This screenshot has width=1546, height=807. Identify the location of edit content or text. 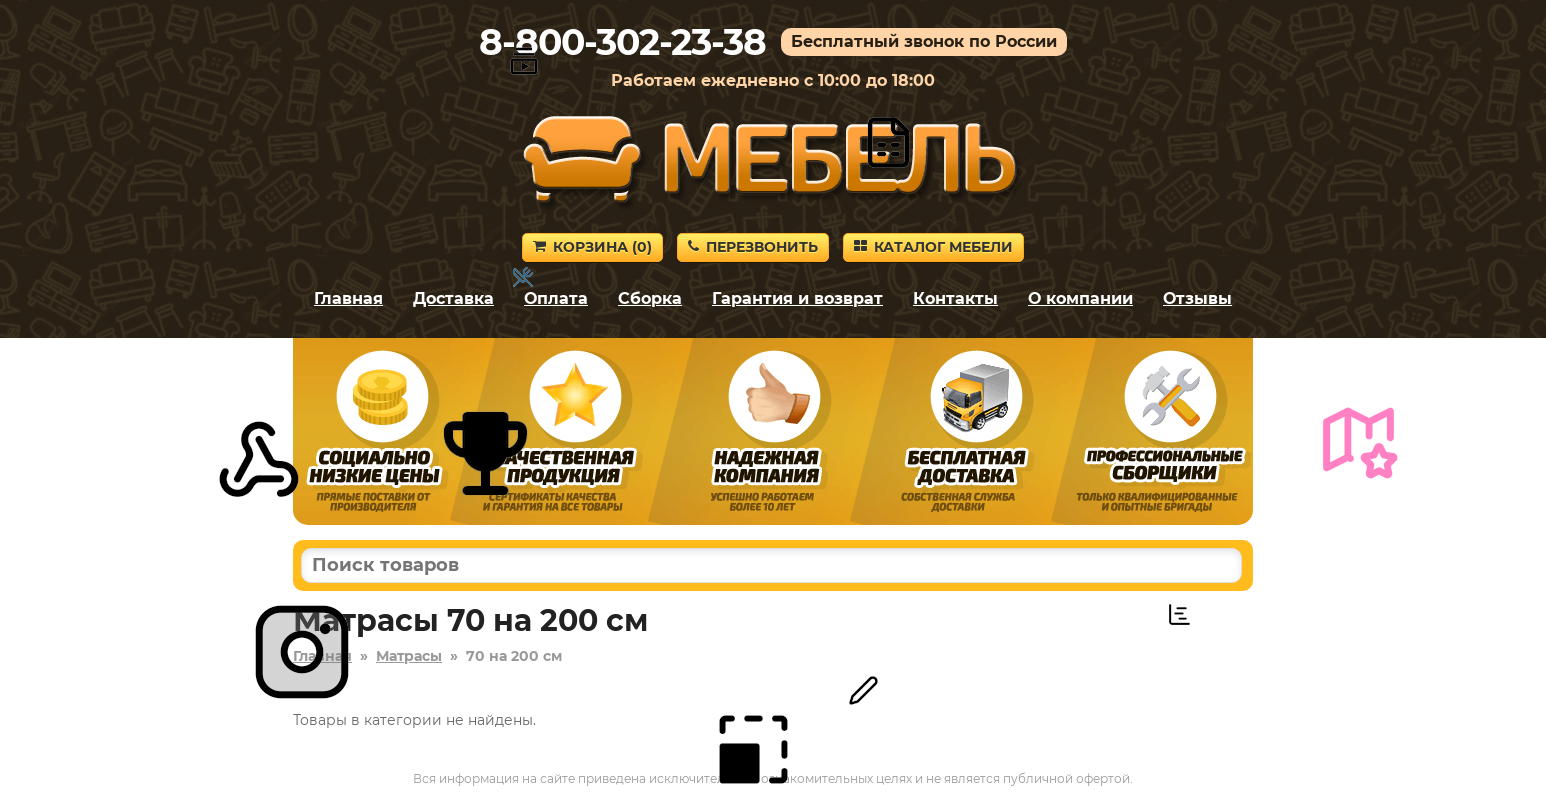
(863, 690).